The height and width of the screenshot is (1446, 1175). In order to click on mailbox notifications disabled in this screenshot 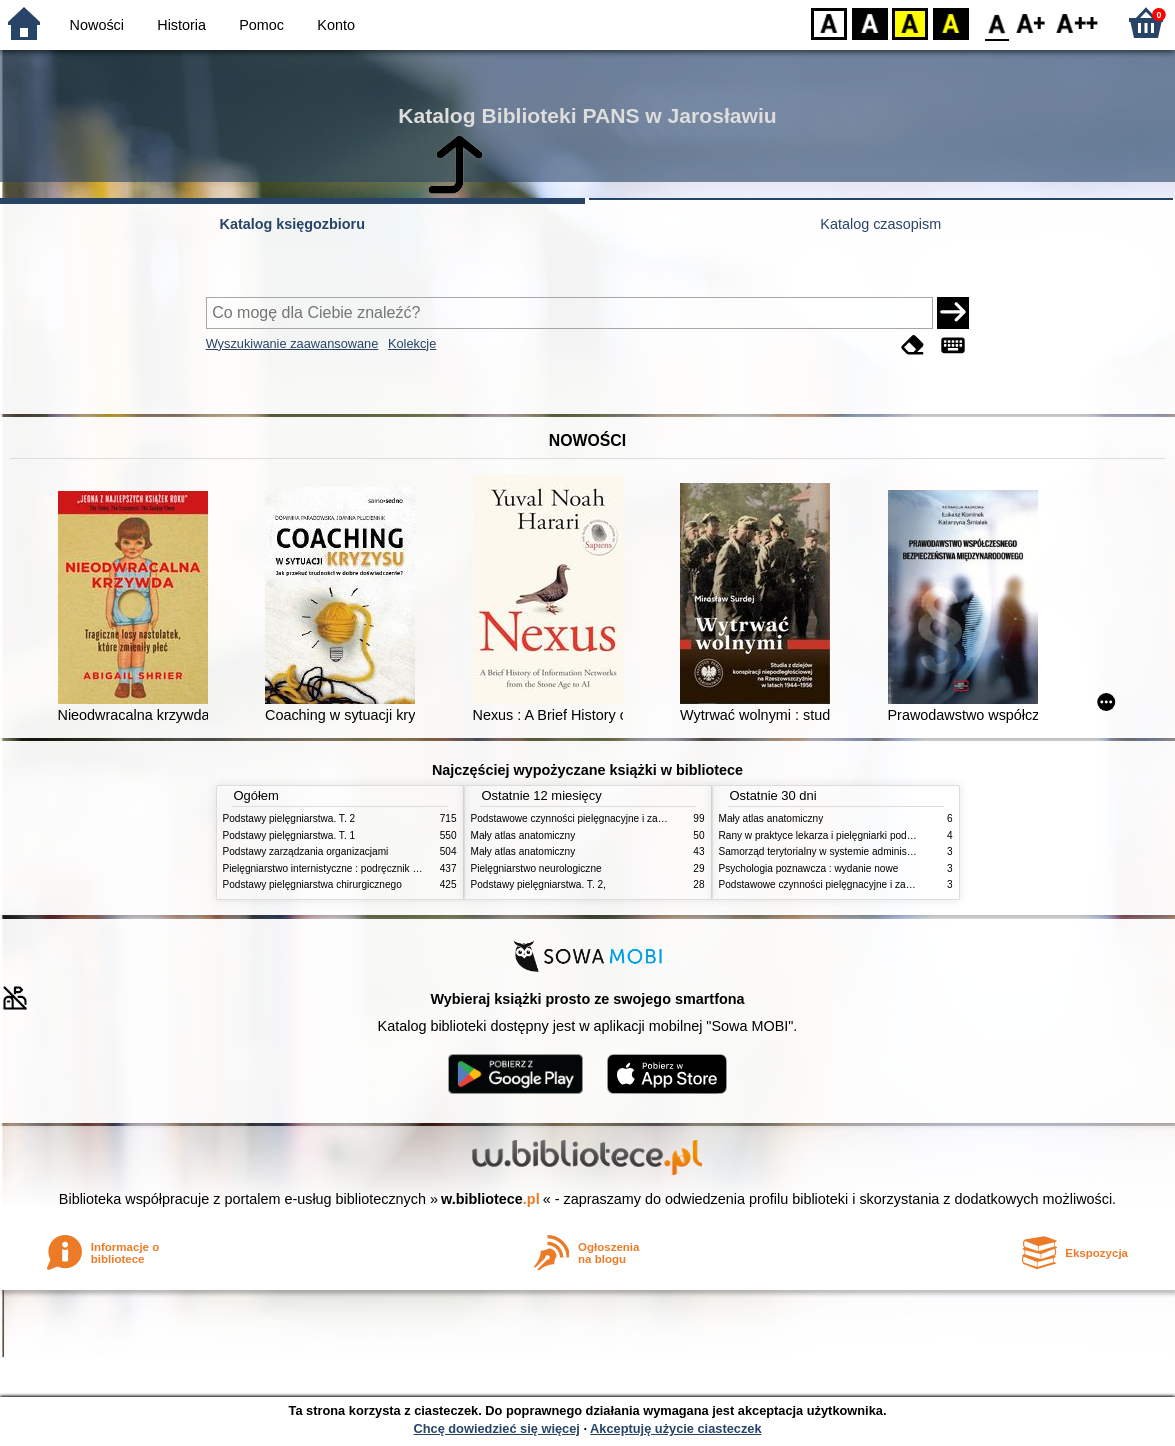, I will do `click(15, 998)`.